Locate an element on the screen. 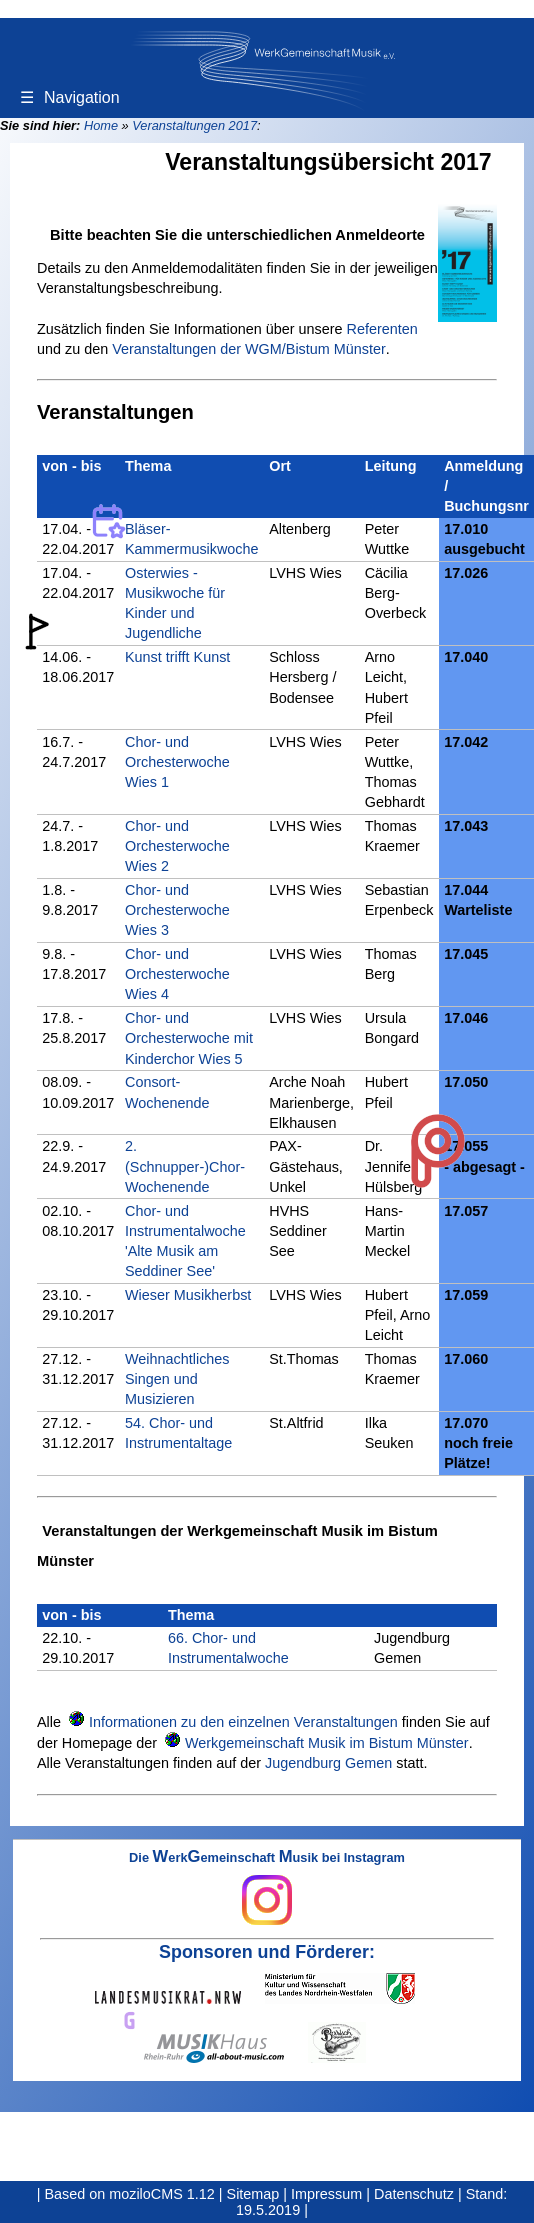 This screenshot has height=2223, width=534. indicates GPRS/2G network connection is located at coordinates (129, 2020).